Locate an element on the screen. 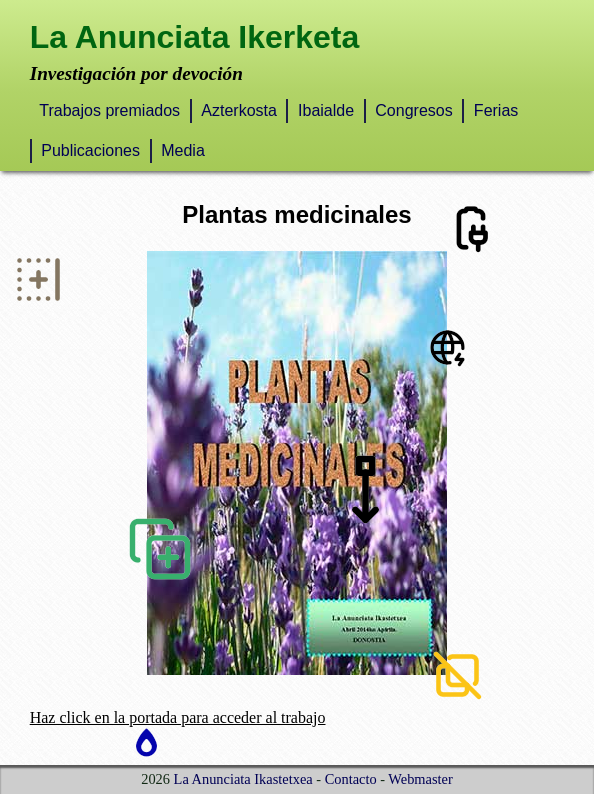 The height and width of the screenshot is (794, 594). indicates flammable or combustible content is located at coordinates (146, 742).